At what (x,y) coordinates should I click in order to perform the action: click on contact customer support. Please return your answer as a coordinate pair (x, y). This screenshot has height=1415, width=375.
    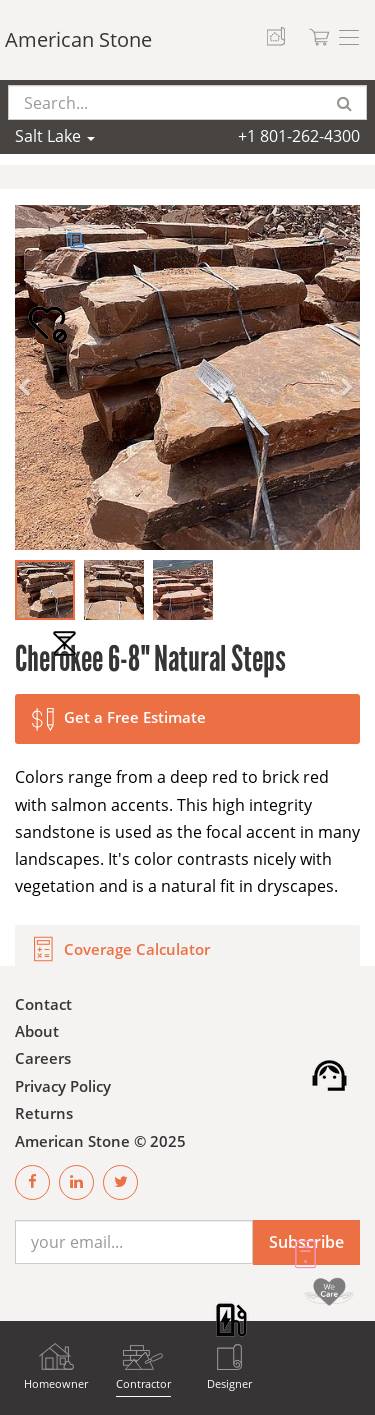
    Looking at the image, I should click on (329, 1075).